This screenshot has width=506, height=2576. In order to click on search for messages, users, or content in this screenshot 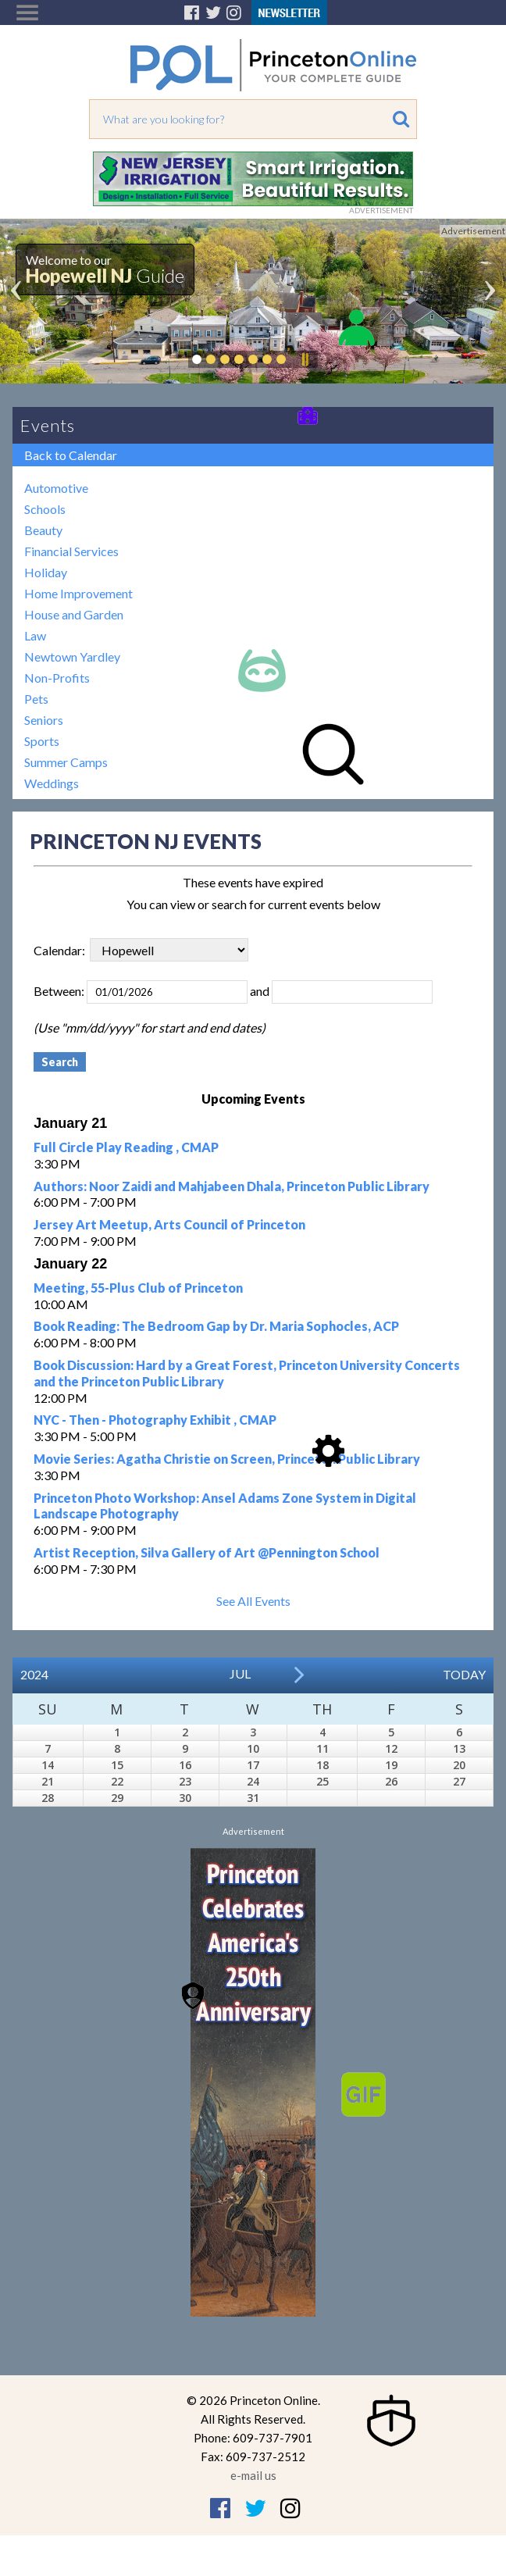, I will do `click(334, 755)`.